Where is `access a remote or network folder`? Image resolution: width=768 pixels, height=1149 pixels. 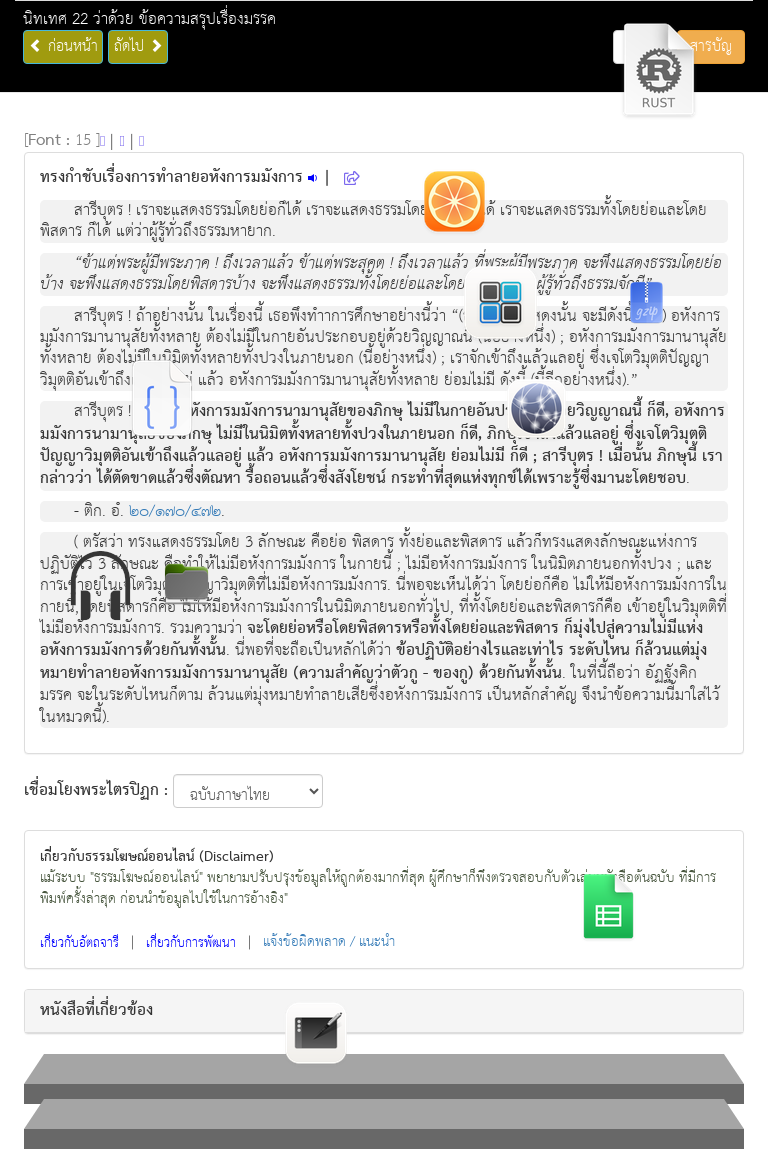 access a remote or network folder is located at coordinates (186, 583).